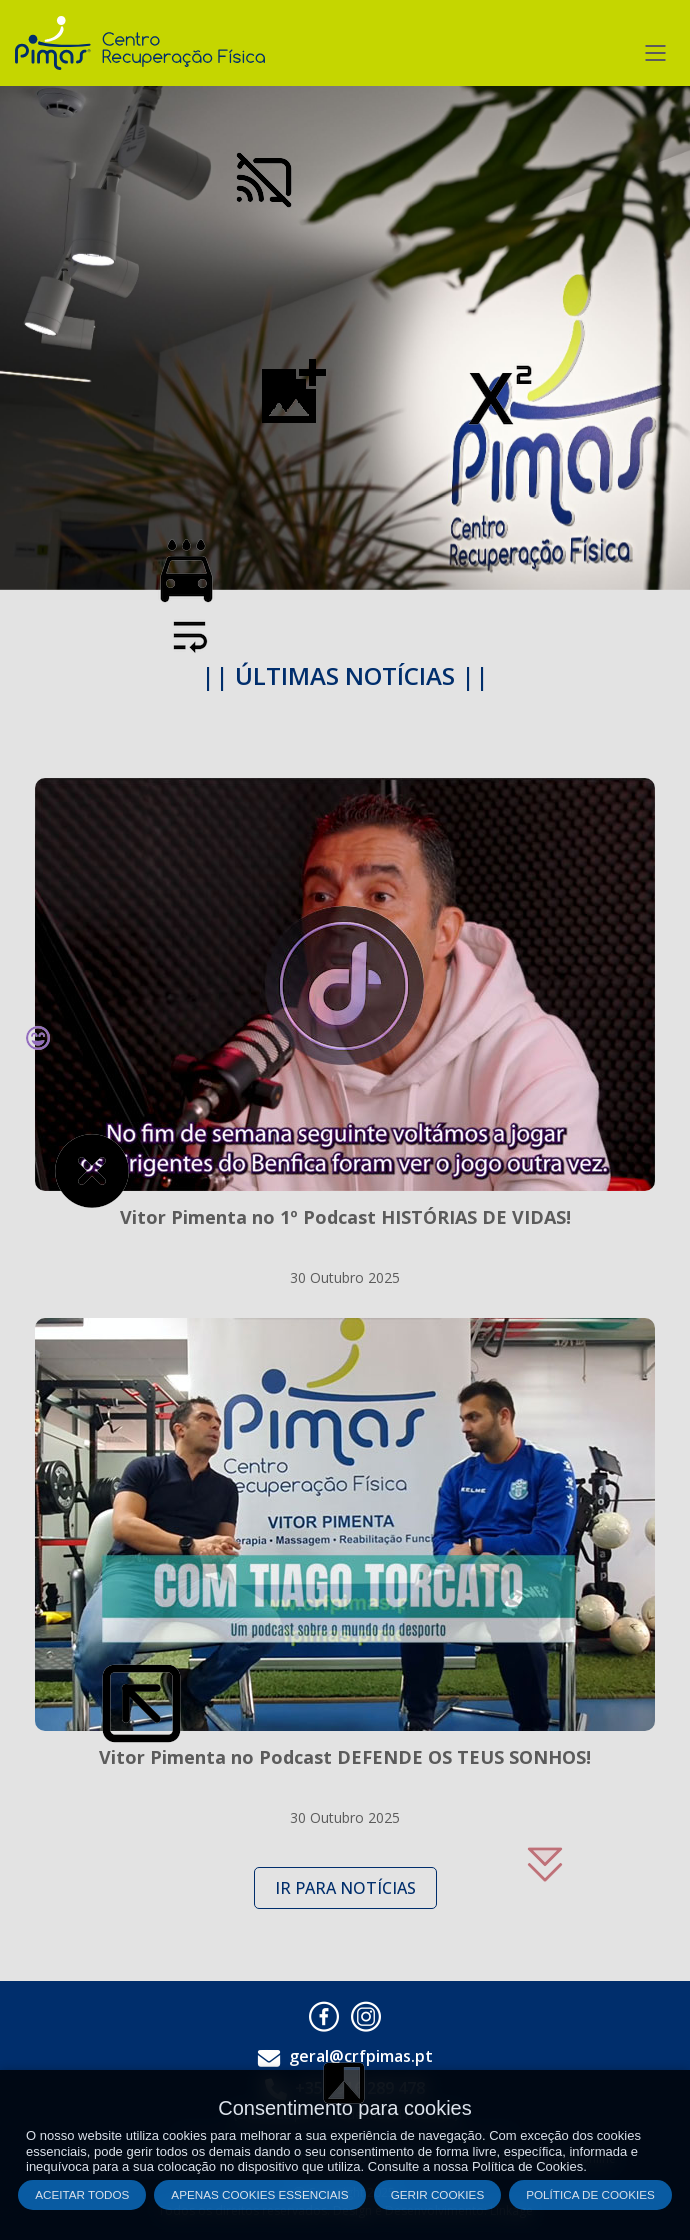 The image size is (690, 2240). Describe the element at coordinates (189, 635) in the screenshot. I see `toggle text wrapping in a document` at that location.